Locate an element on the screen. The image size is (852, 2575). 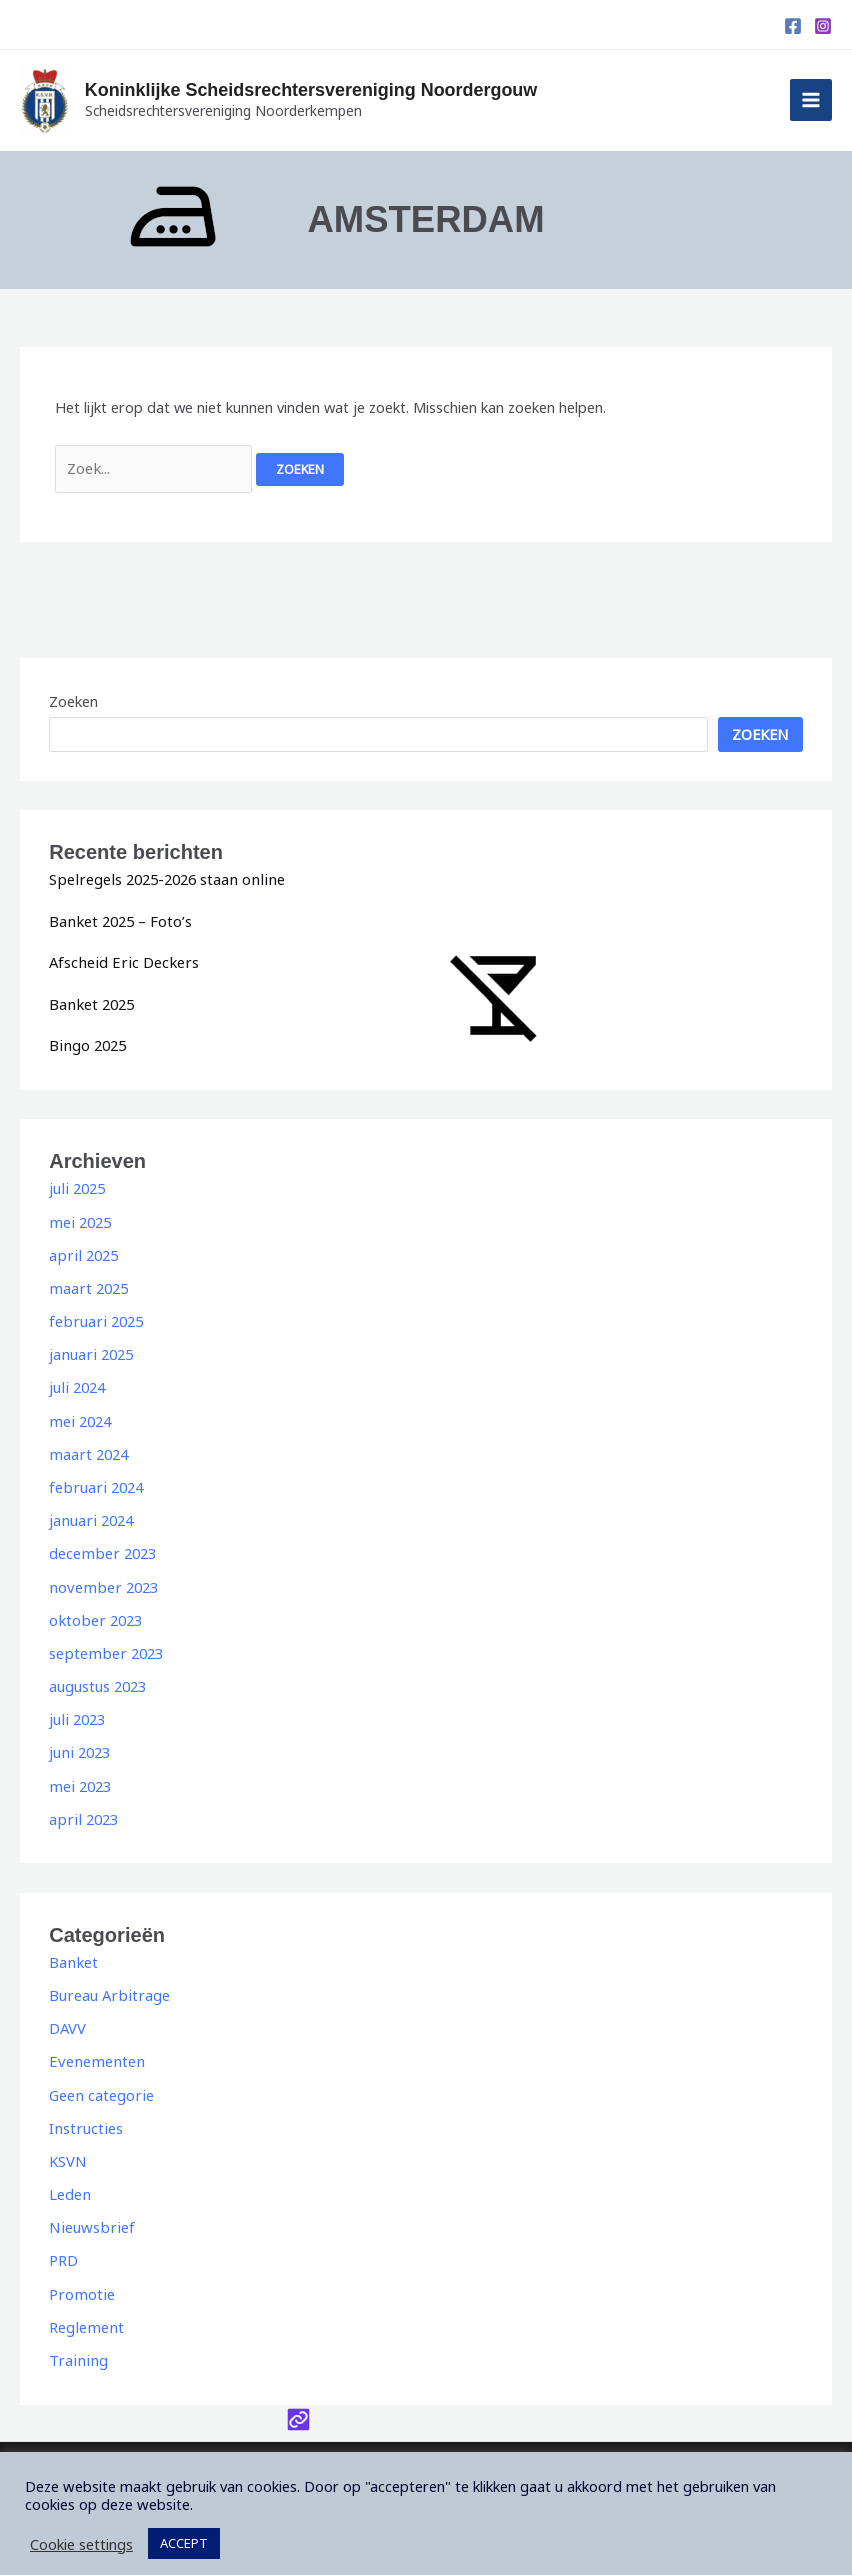
indicates alcohol-free zone or no drinks allowed is located at coordinates (496, 995).